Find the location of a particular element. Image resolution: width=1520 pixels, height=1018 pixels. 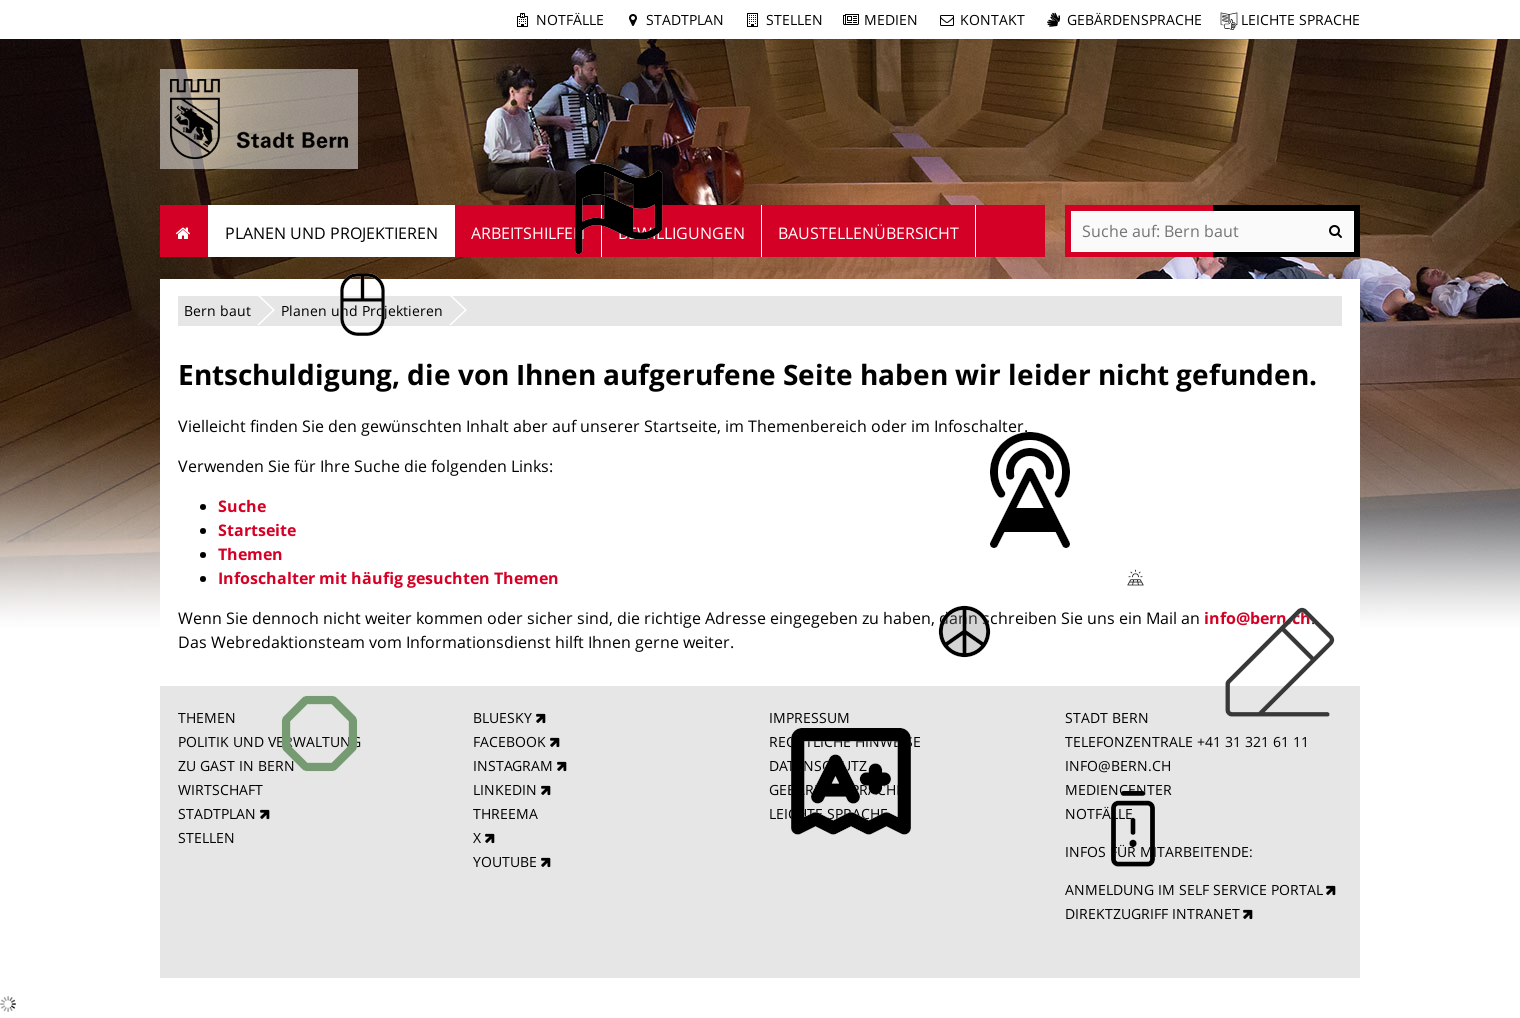

edit or modify content is located at coordinates (1277, 664).